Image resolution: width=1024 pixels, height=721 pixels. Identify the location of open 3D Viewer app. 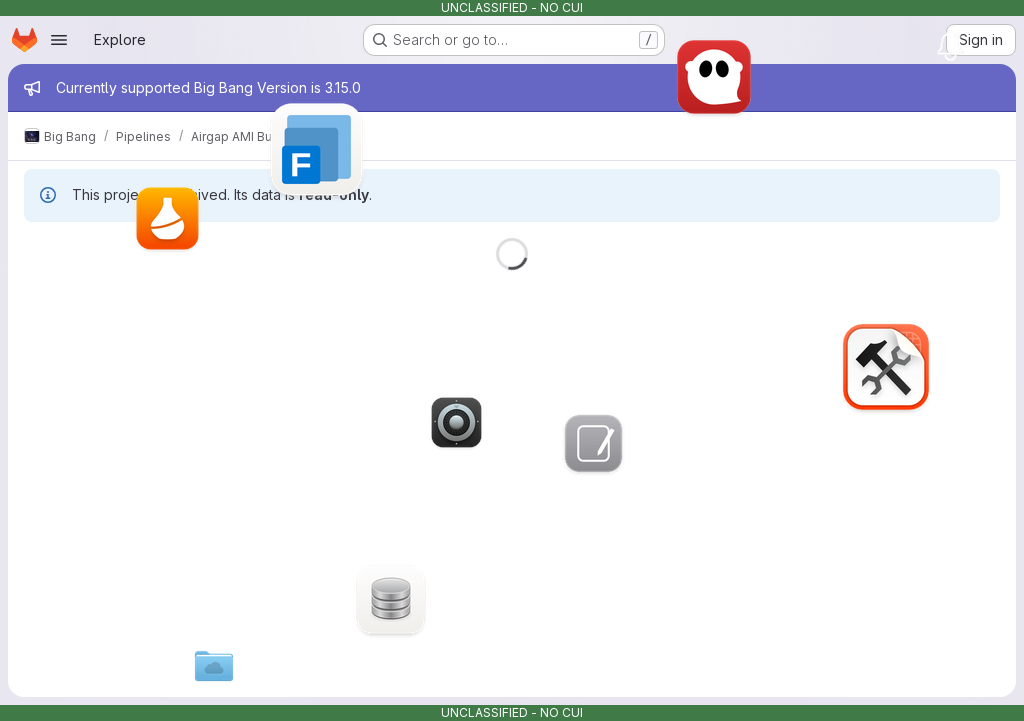
(118, 474).